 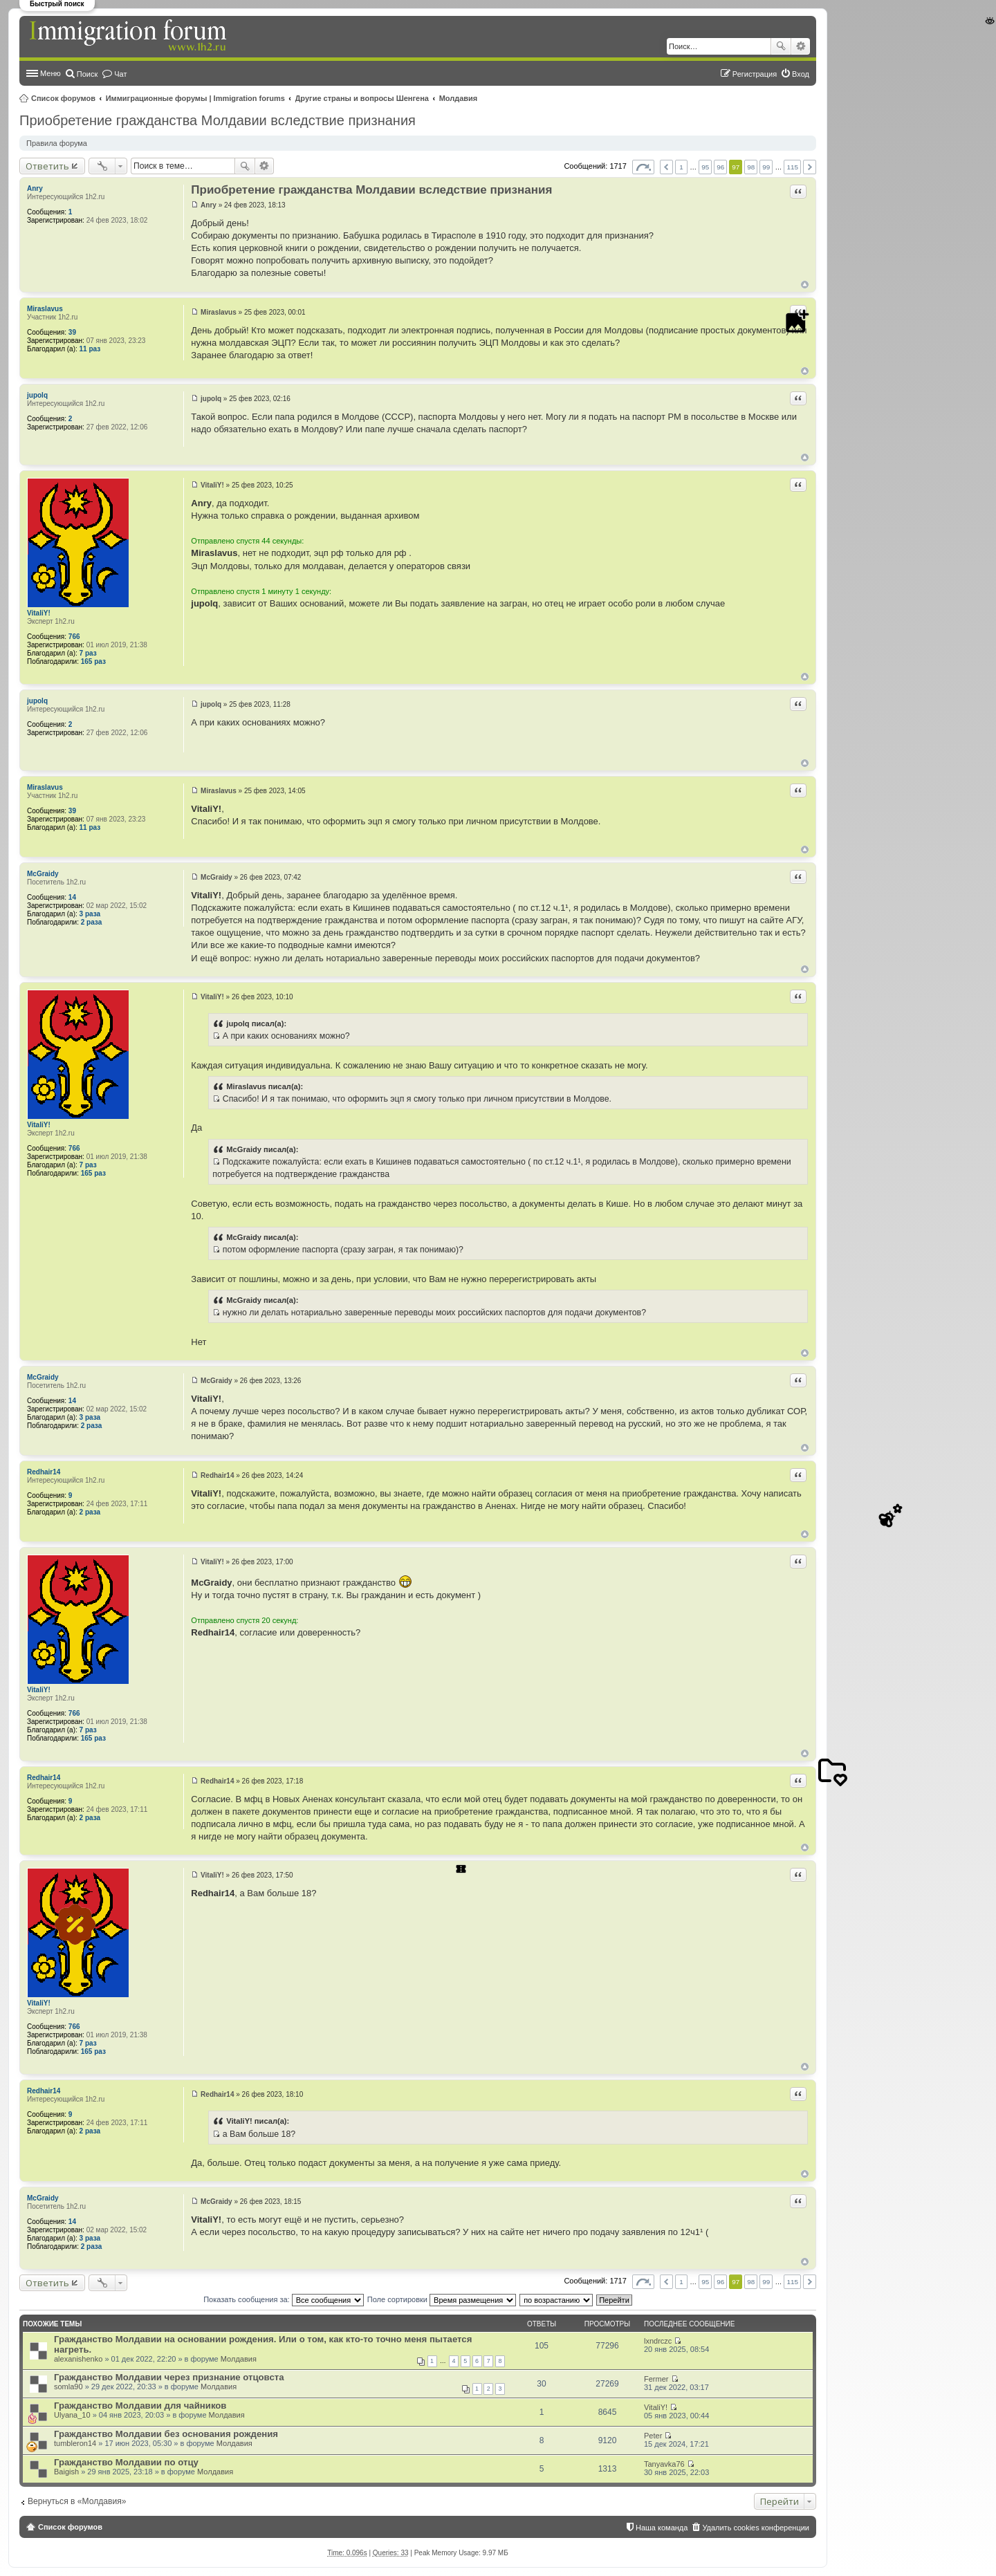 I want to click on view available discounts or promotions, so click(x=75, y=1924).